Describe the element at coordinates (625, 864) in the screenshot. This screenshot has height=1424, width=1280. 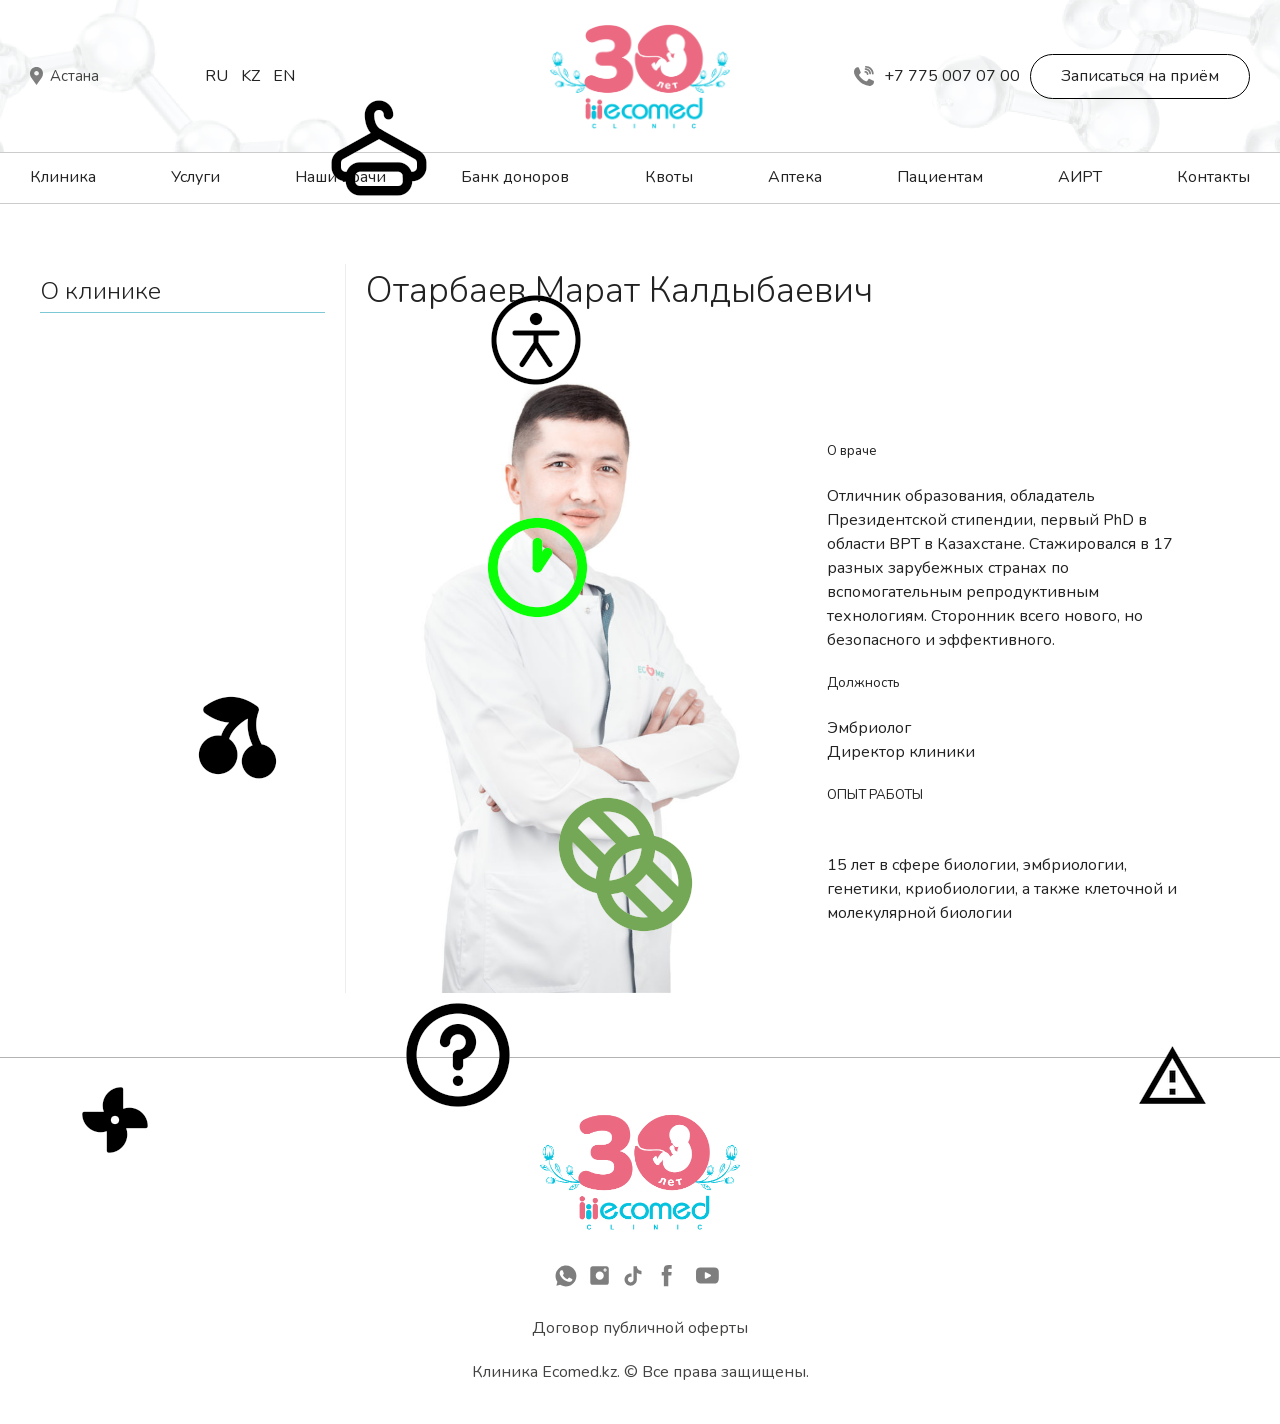
I see `exclude overlapping items from selection` at that location.